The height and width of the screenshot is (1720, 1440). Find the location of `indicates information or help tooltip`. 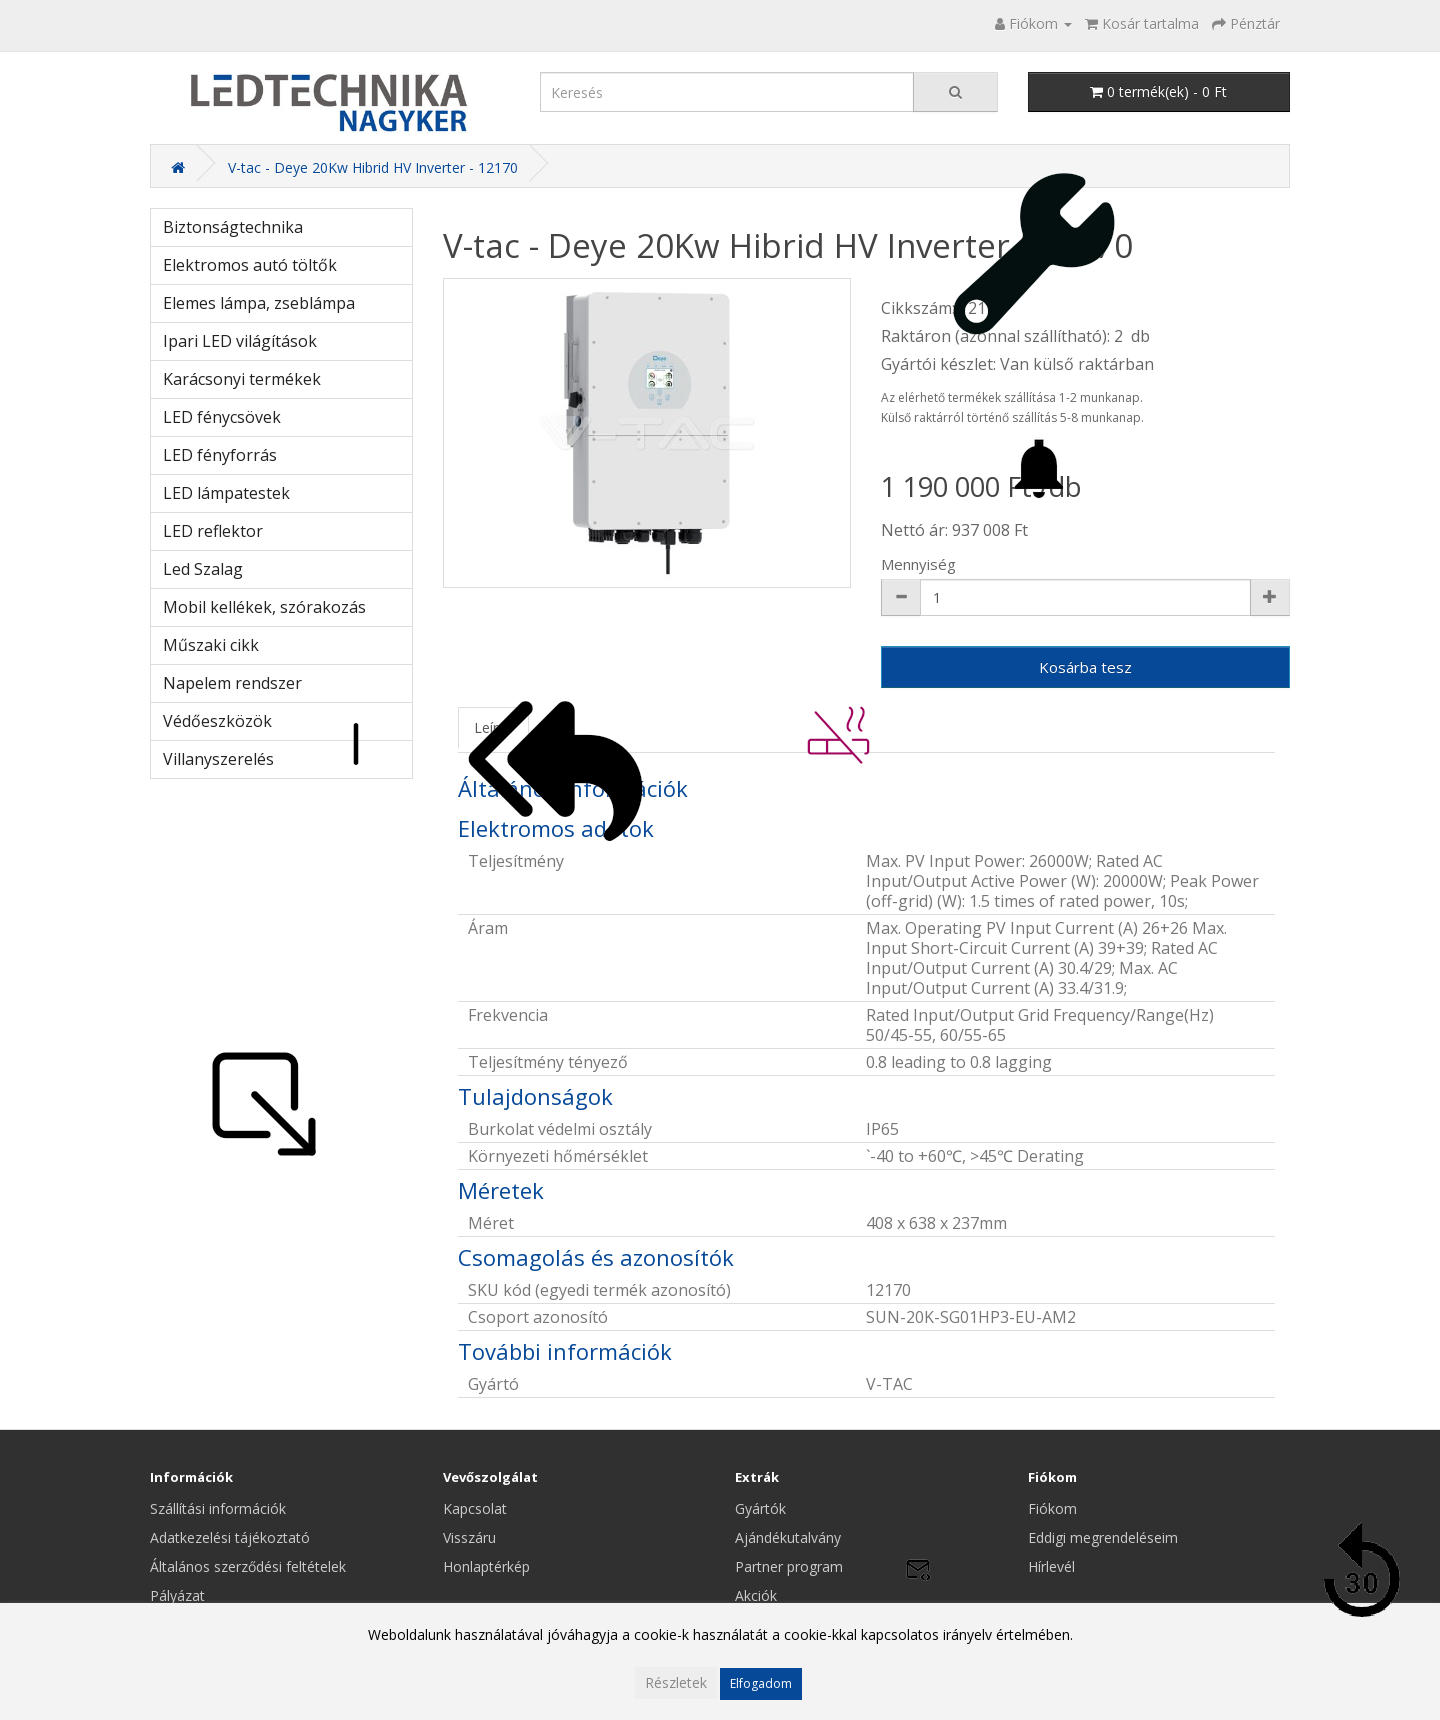

indicates information or help tooltip is located at coordinates (356, 744).